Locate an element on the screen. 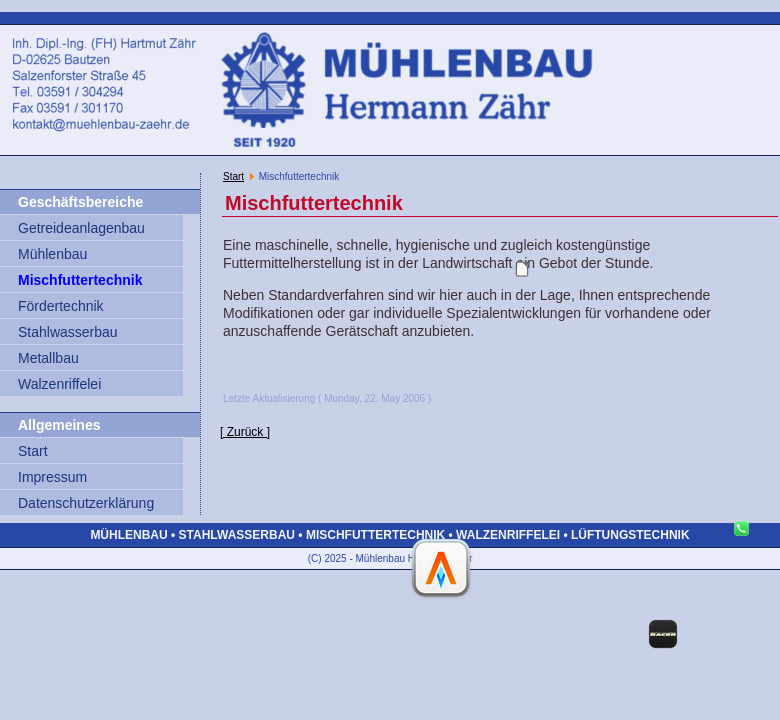 This screenshot has width=780, height=720. open the phone app to make a call is located at coordinates (741, 528).